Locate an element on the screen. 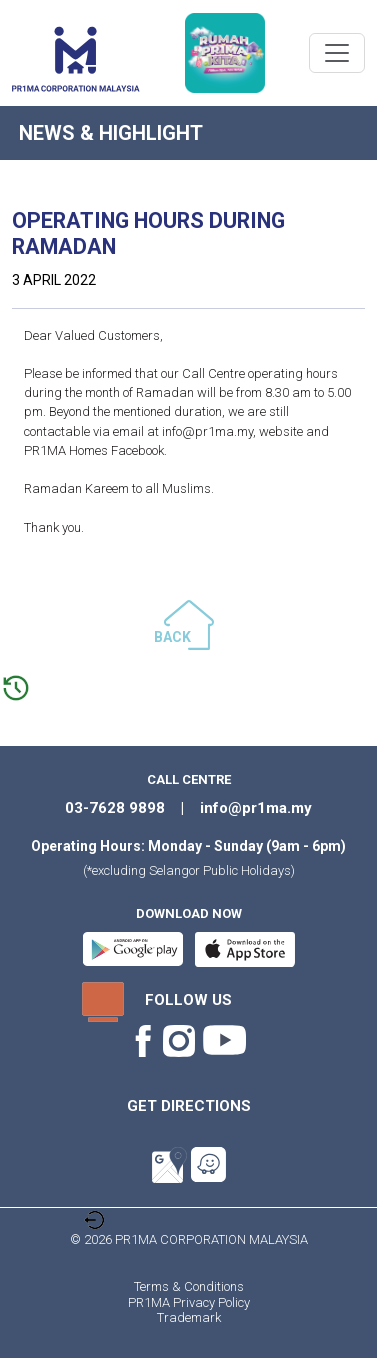  access tv or display settings is located at coordinates (103, 1001).